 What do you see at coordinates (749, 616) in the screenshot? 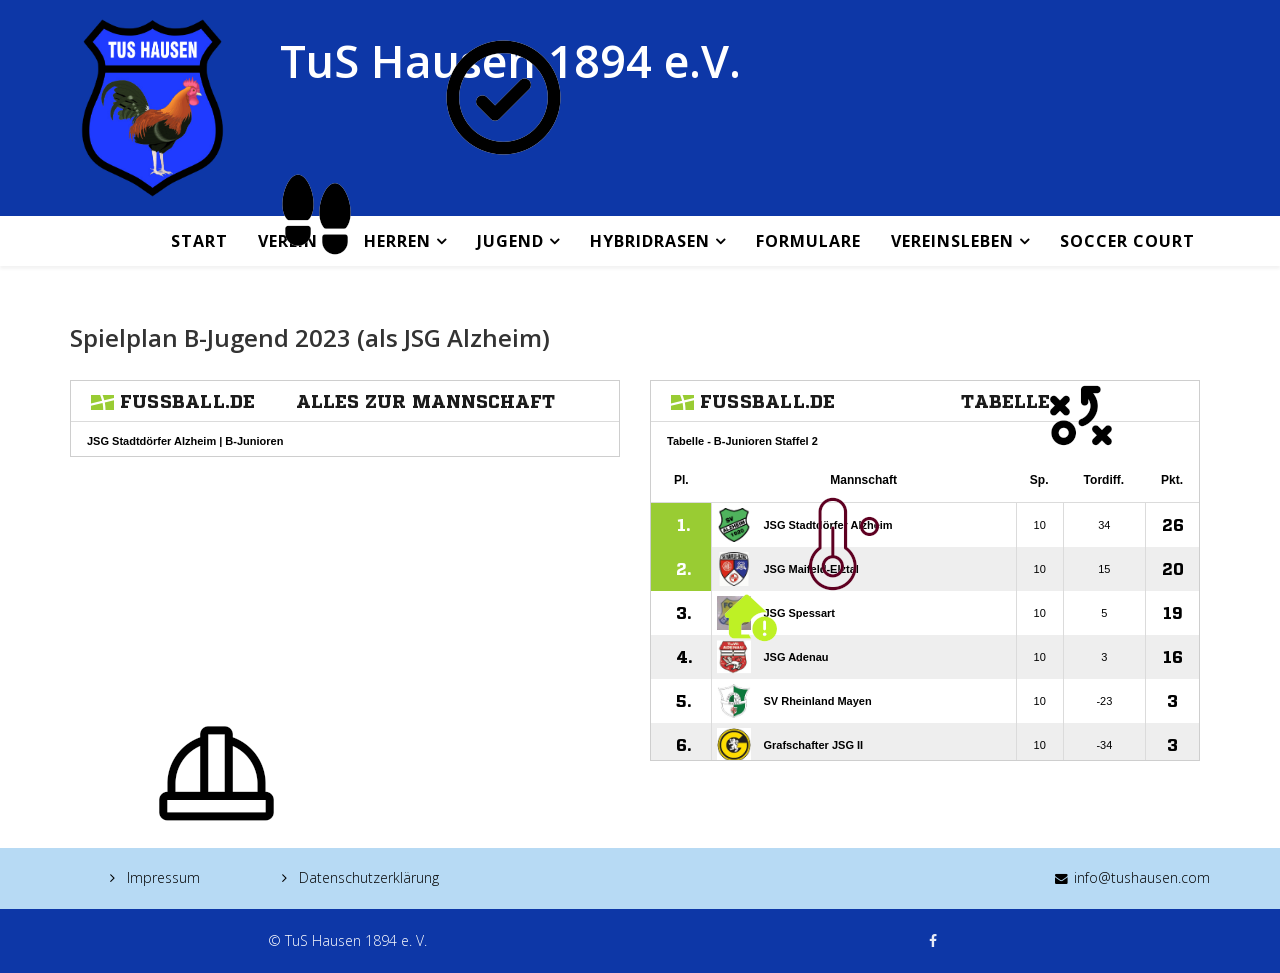
I see `home alert or warning notification` at bounding box center [749, 616].